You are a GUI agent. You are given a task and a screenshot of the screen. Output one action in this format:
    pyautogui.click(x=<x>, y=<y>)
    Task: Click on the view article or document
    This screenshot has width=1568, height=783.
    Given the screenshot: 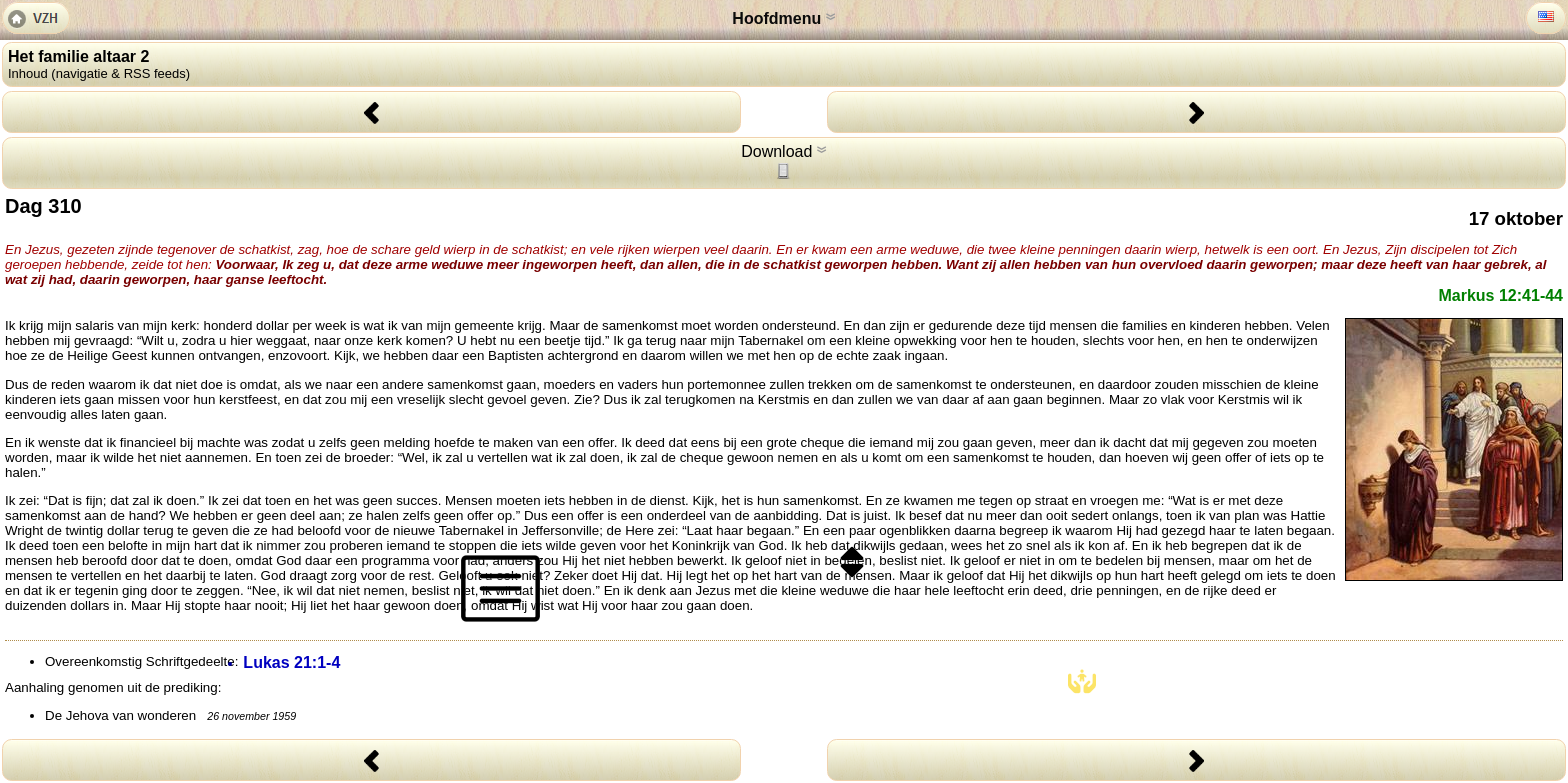 What is the action you would take?
    pyautogui.click(x=500, y=588)
    